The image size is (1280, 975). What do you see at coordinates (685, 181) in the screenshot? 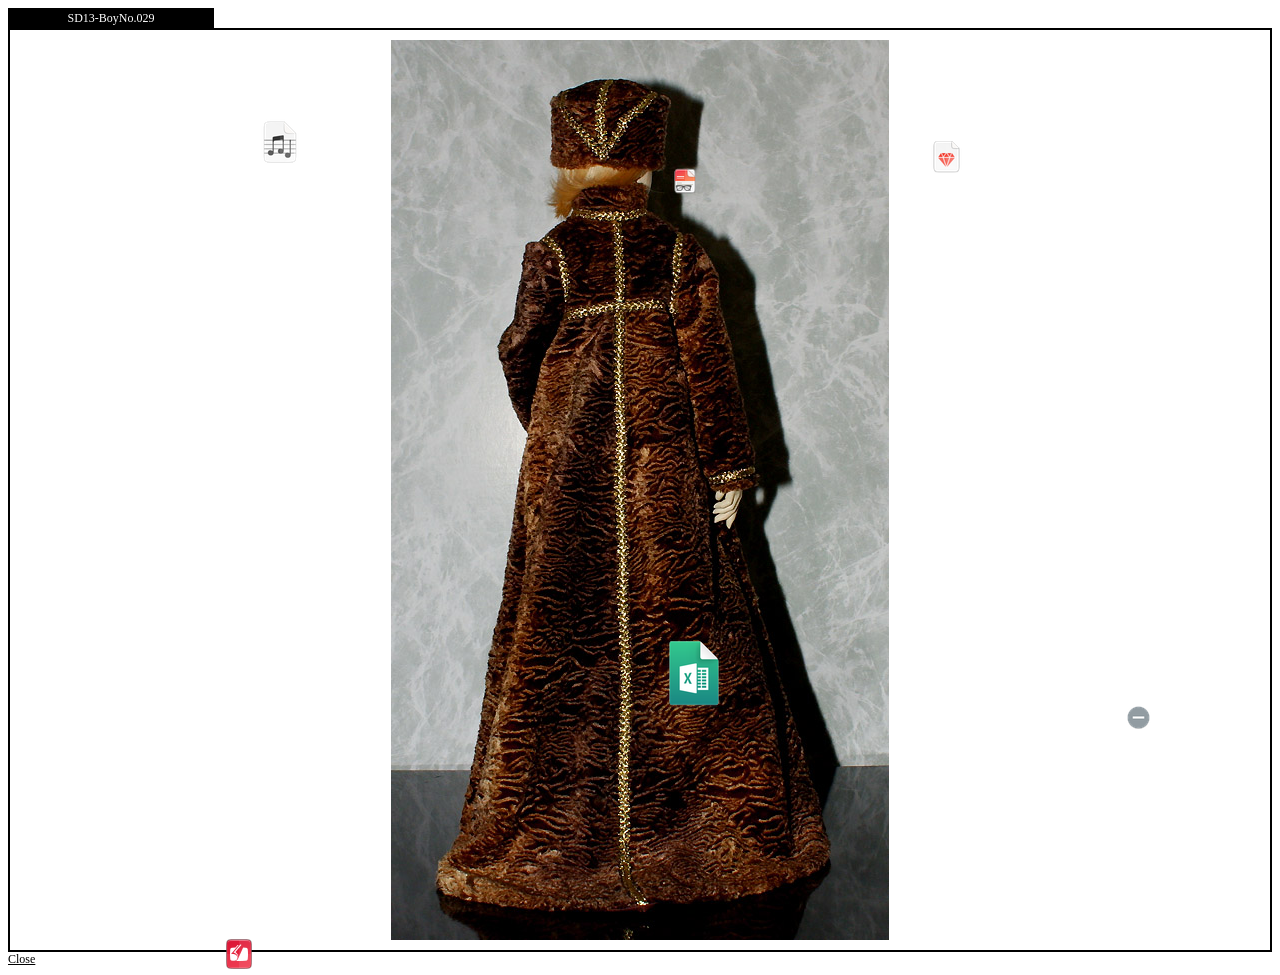
I see `open the Papers document viewer app` at bounding box center [685, 181].